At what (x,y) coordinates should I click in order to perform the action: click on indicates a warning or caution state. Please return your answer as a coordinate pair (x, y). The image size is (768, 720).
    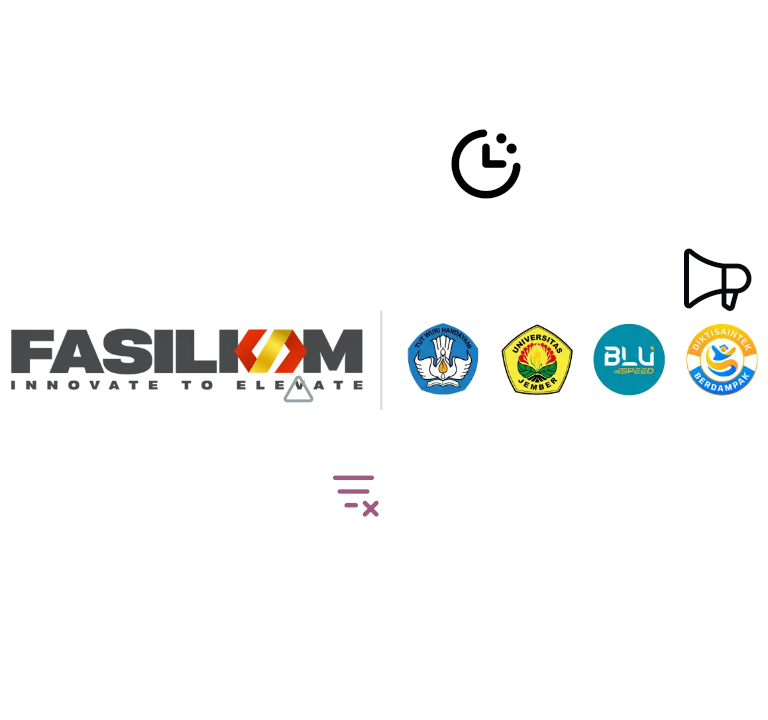
    Looking at the image, I should click on (298, 389).